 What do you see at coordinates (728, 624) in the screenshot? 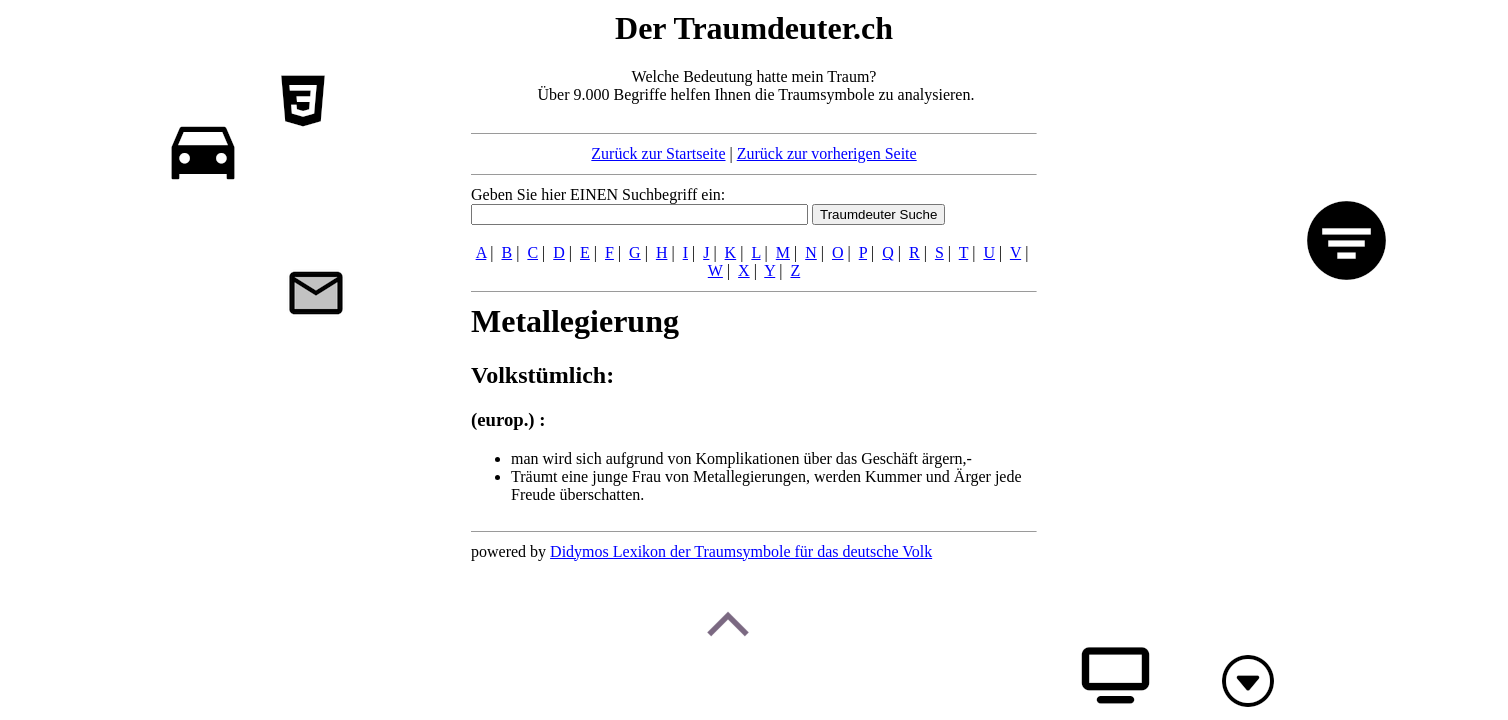
I see `collapse an expanded section` at bounding box center [728, 624].